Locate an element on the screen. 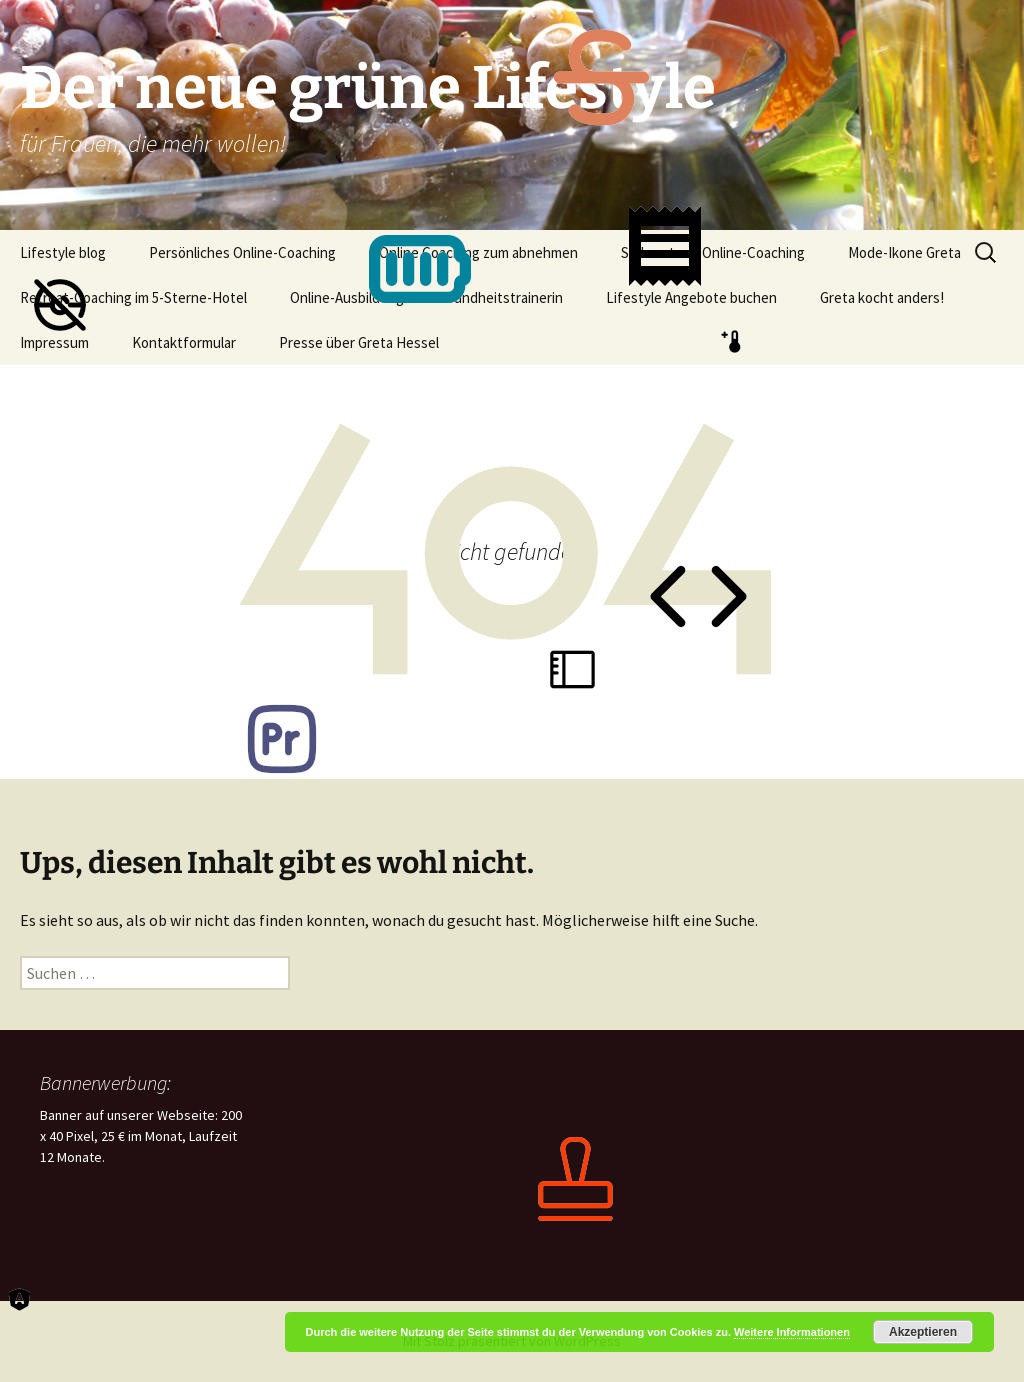  disable pokémon go integration is located at coordinates (60, 305).